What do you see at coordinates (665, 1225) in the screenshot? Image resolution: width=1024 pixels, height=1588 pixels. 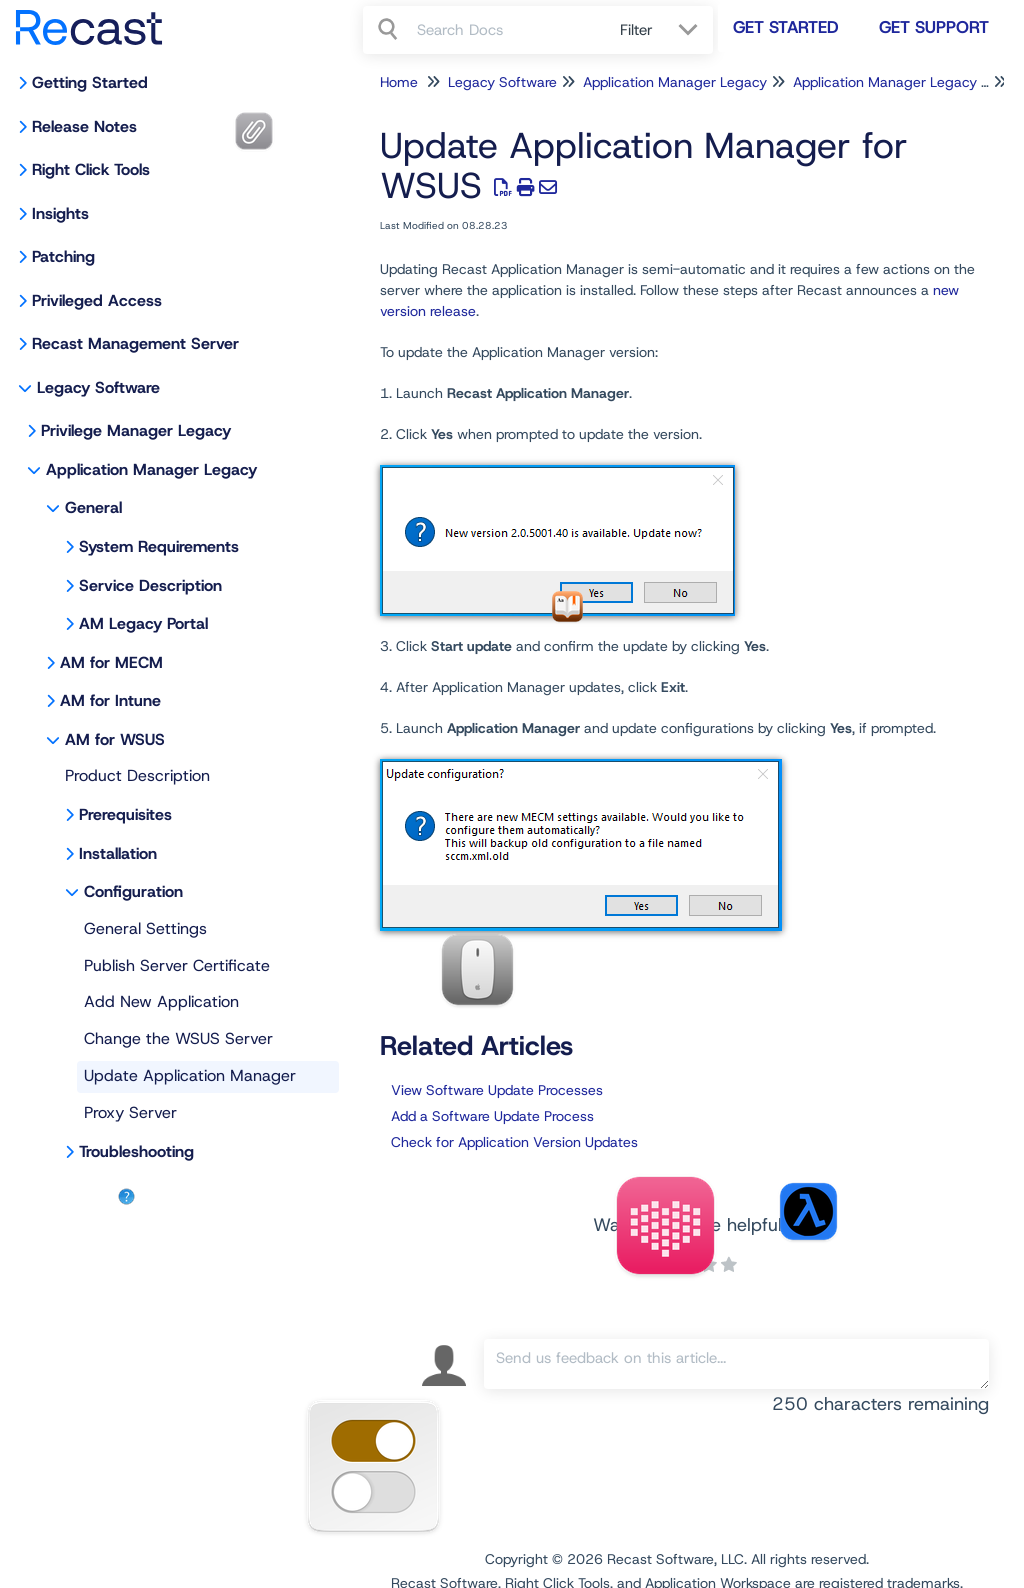 I see `open vvave music player app` at bounding box center [665, 1225].